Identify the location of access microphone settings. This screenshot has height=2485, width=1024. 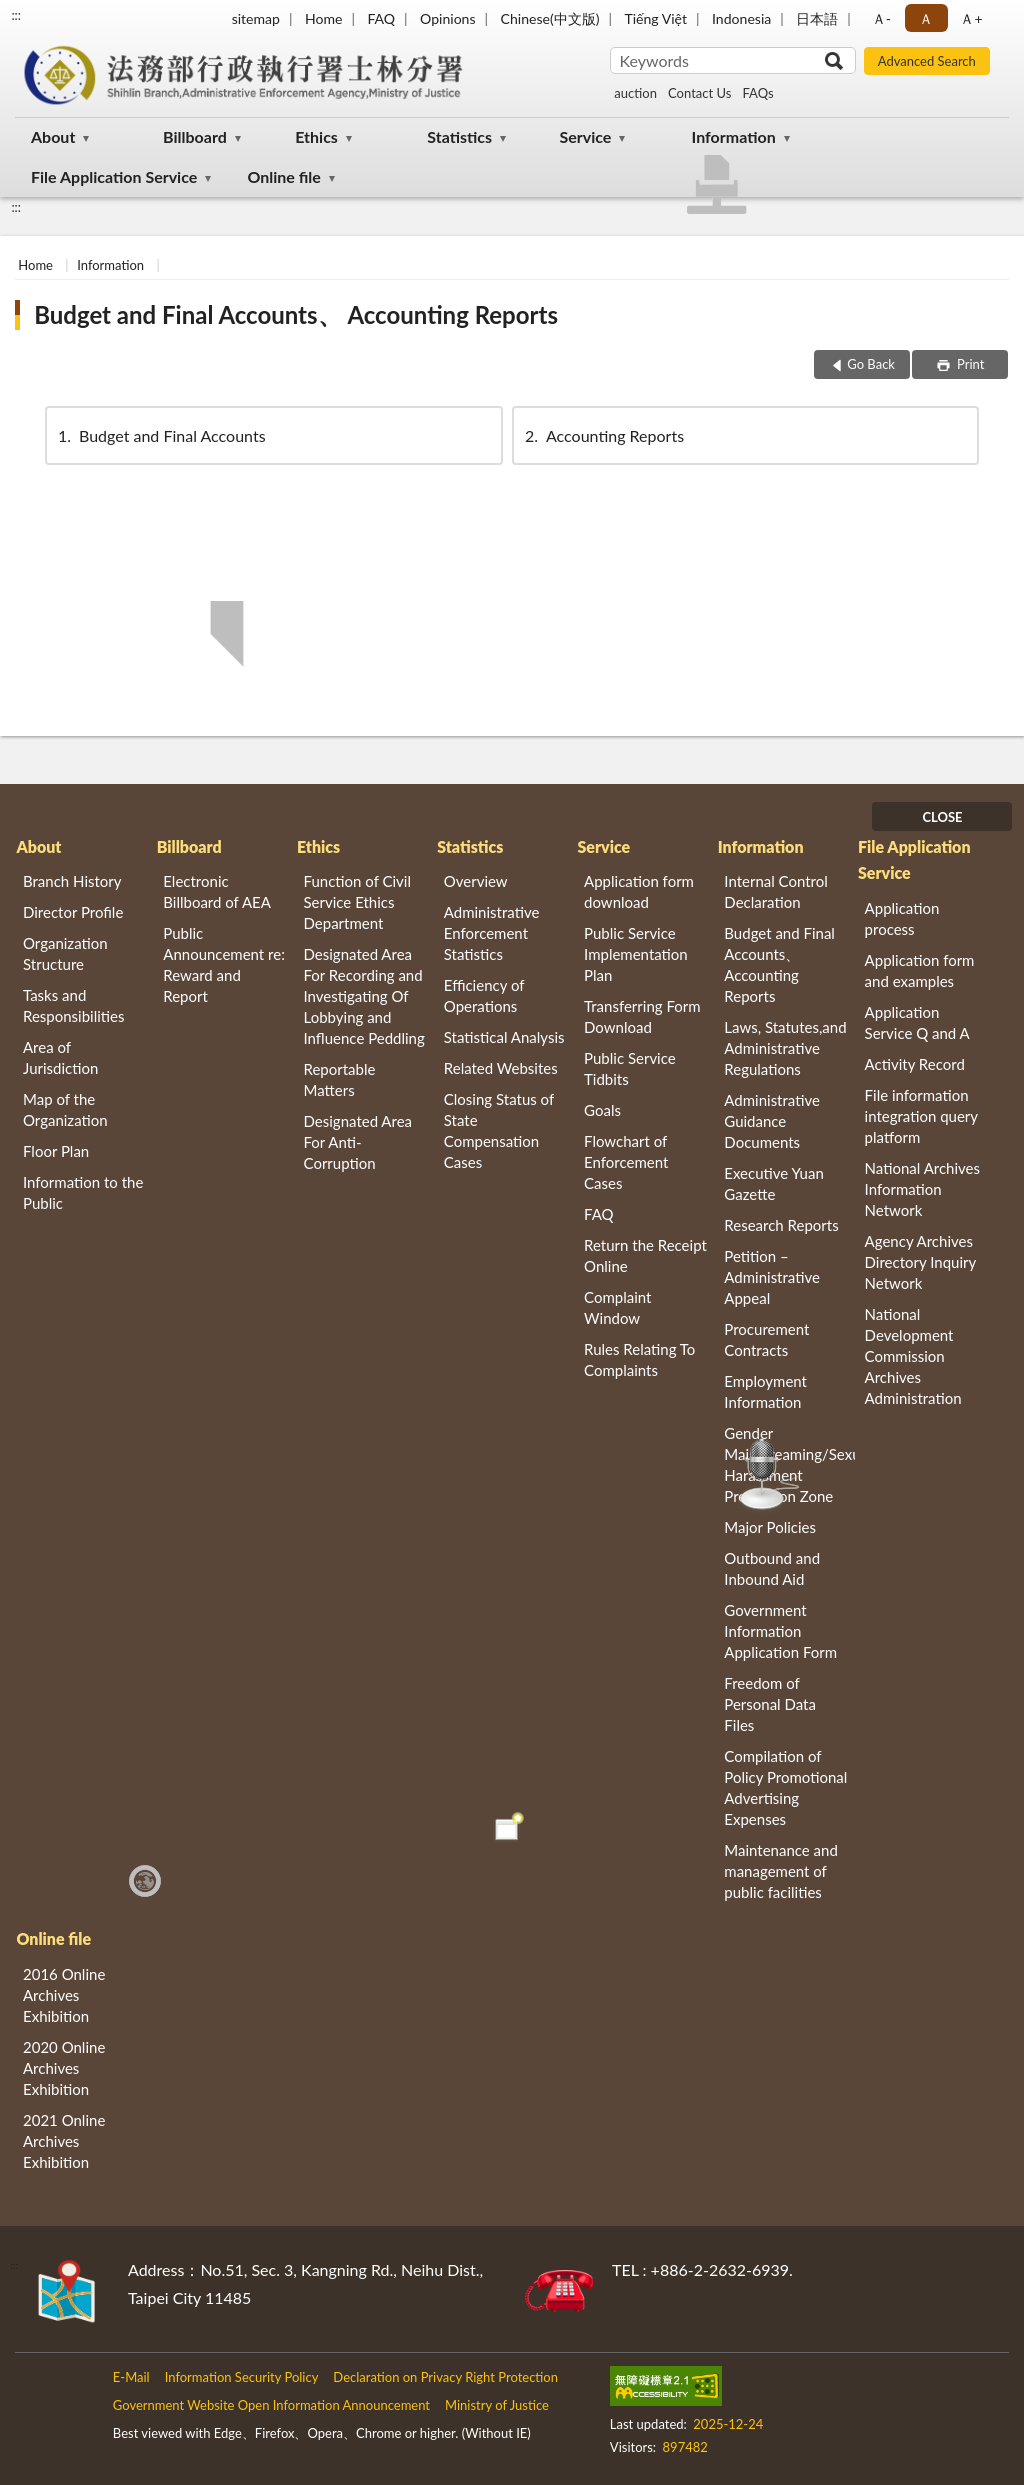
(763, 1472).